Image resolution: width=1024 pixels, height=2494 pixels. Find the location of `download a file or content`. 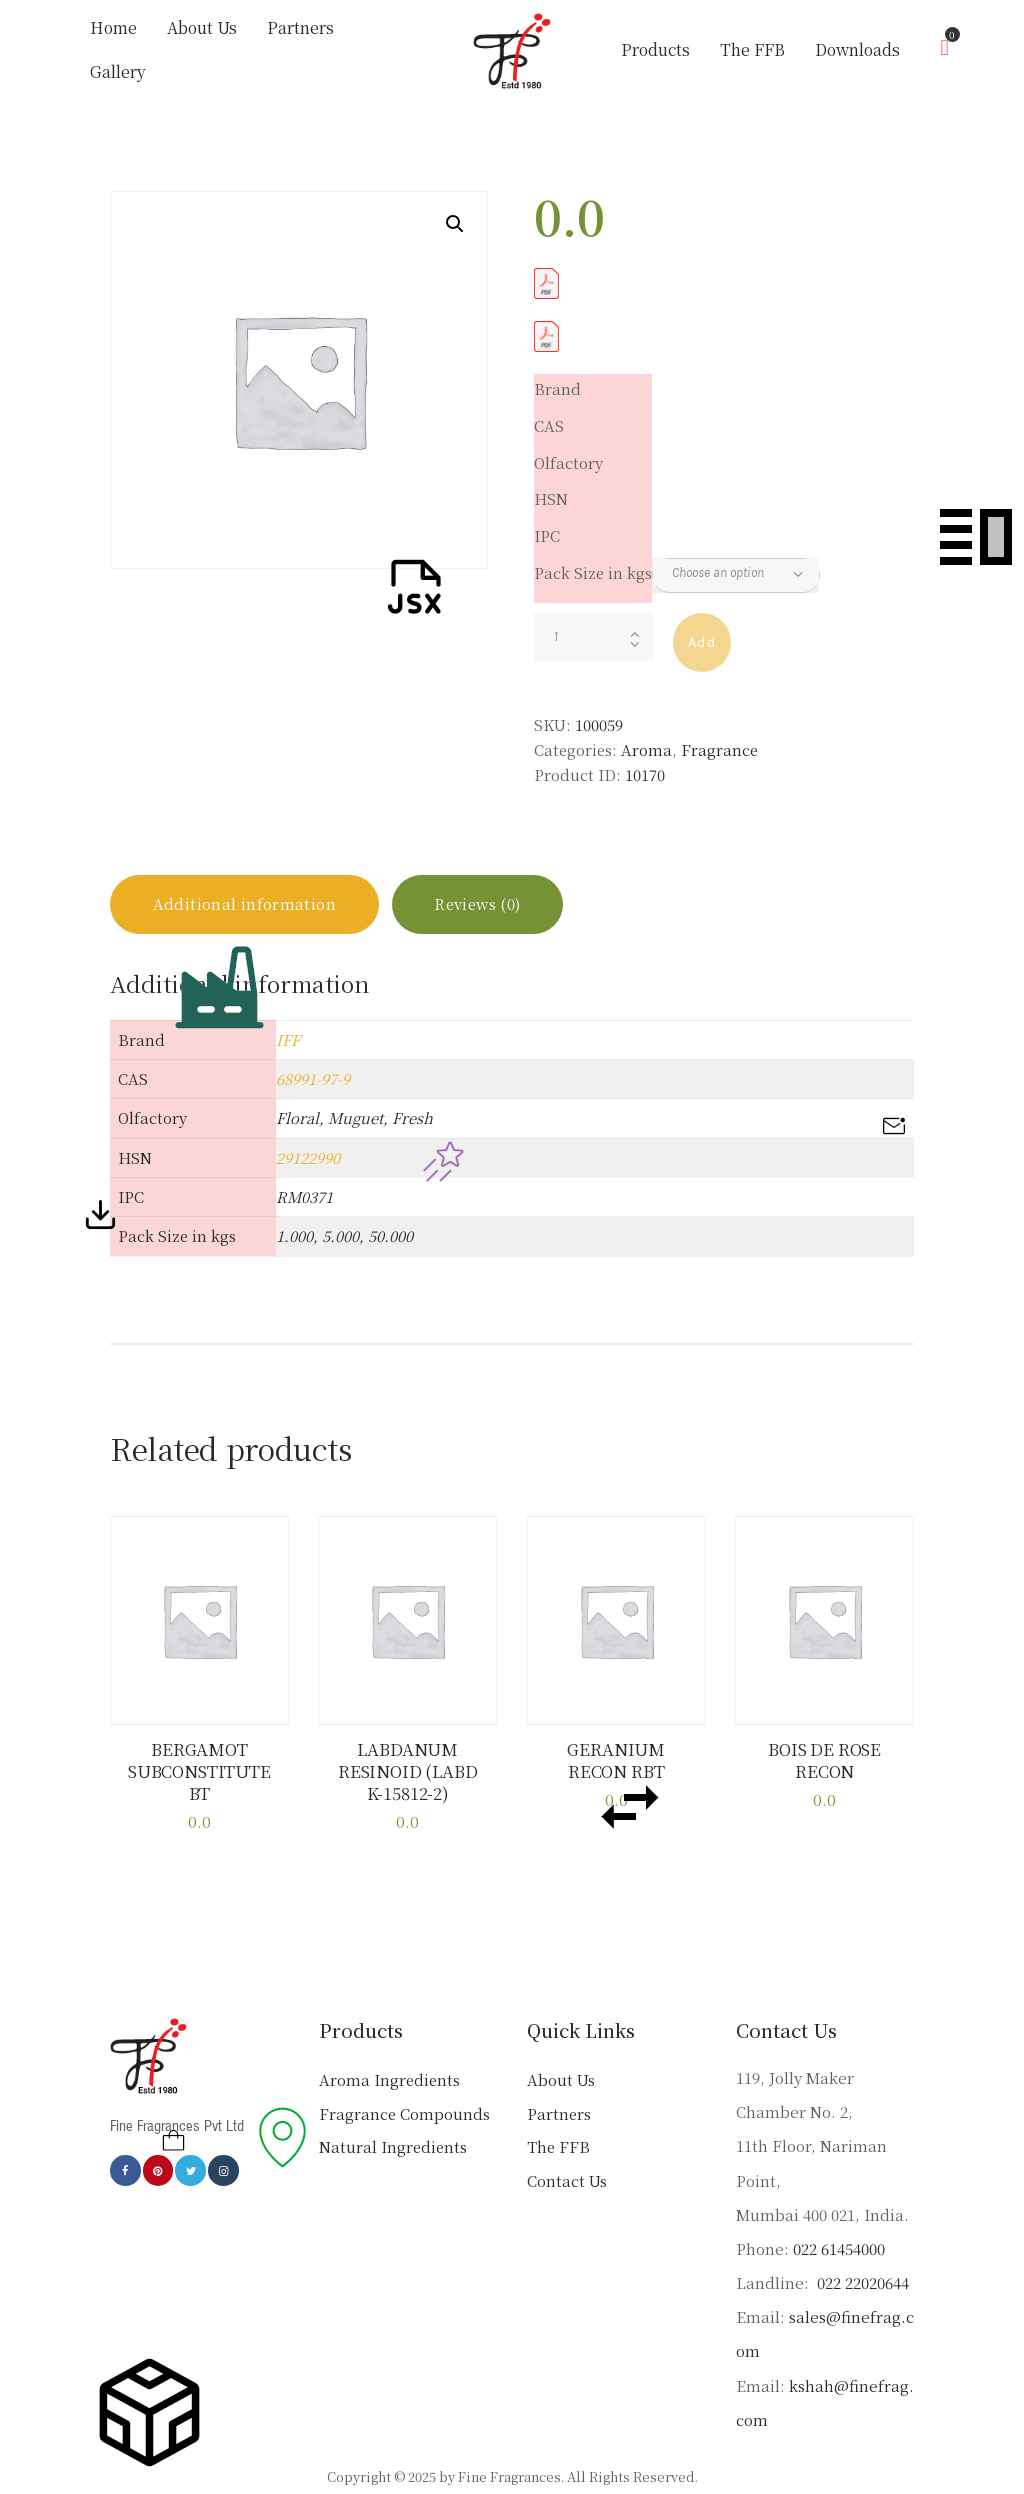

download a file or content is located at coordinates (100, 1214).